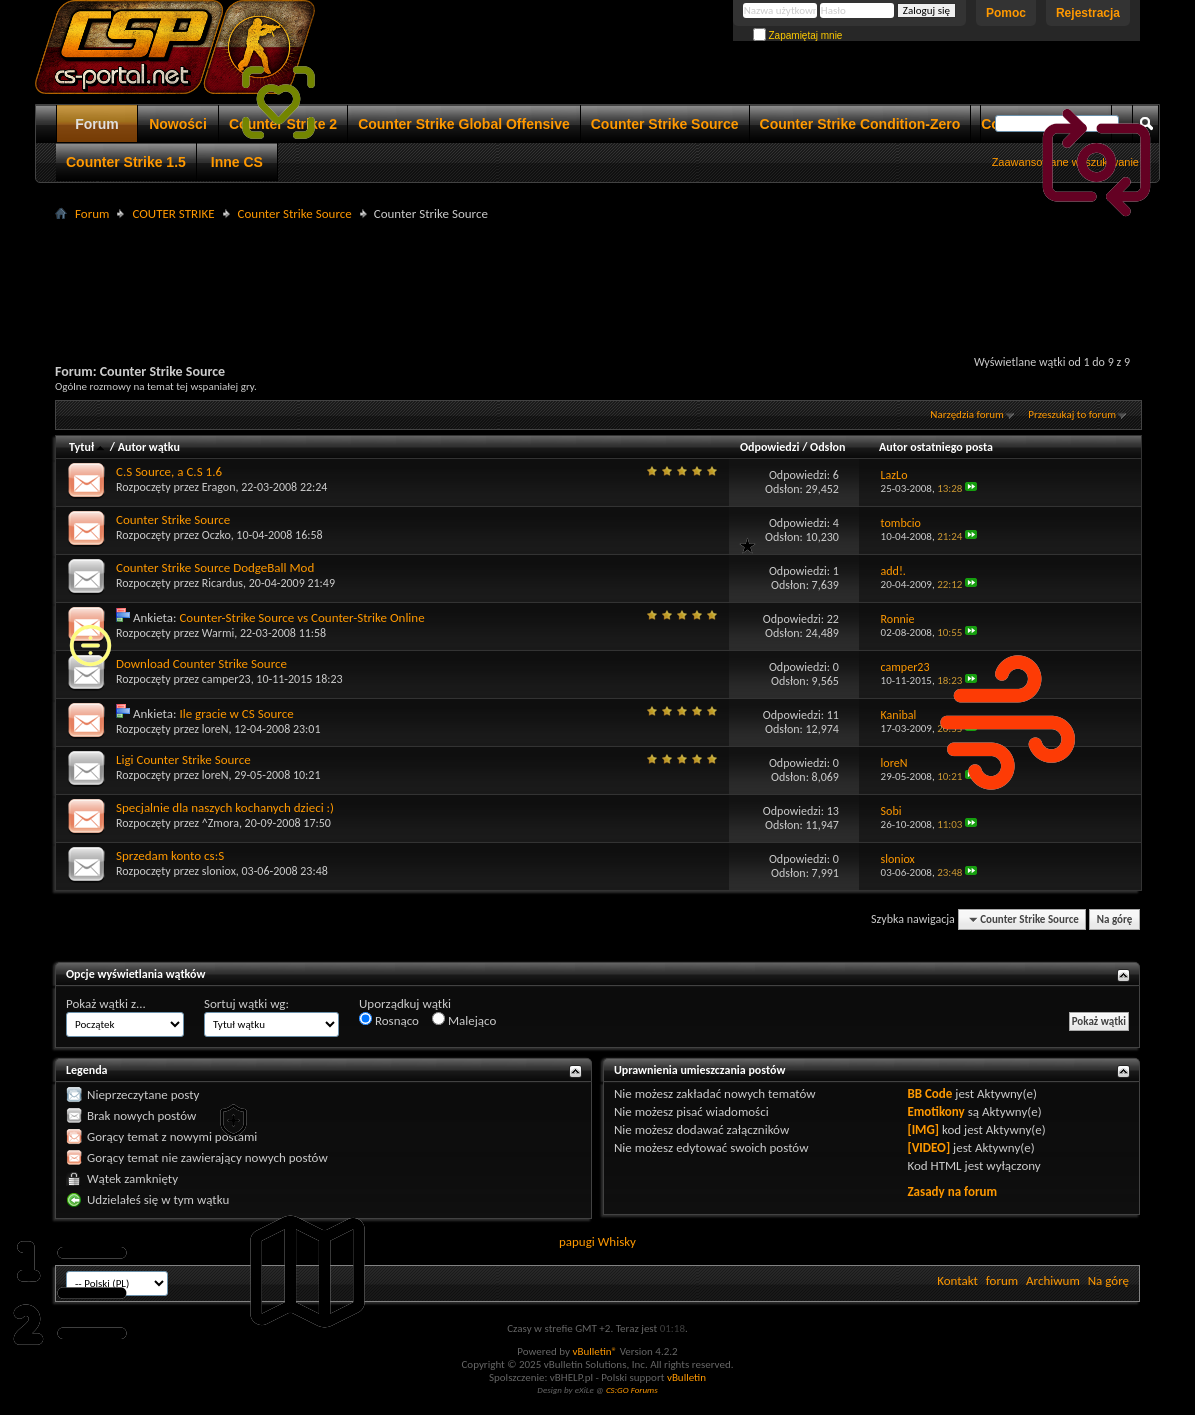  Describe the element at coordinates (90, 645) in the screenshot. I see `perform a division calculation` at that location.